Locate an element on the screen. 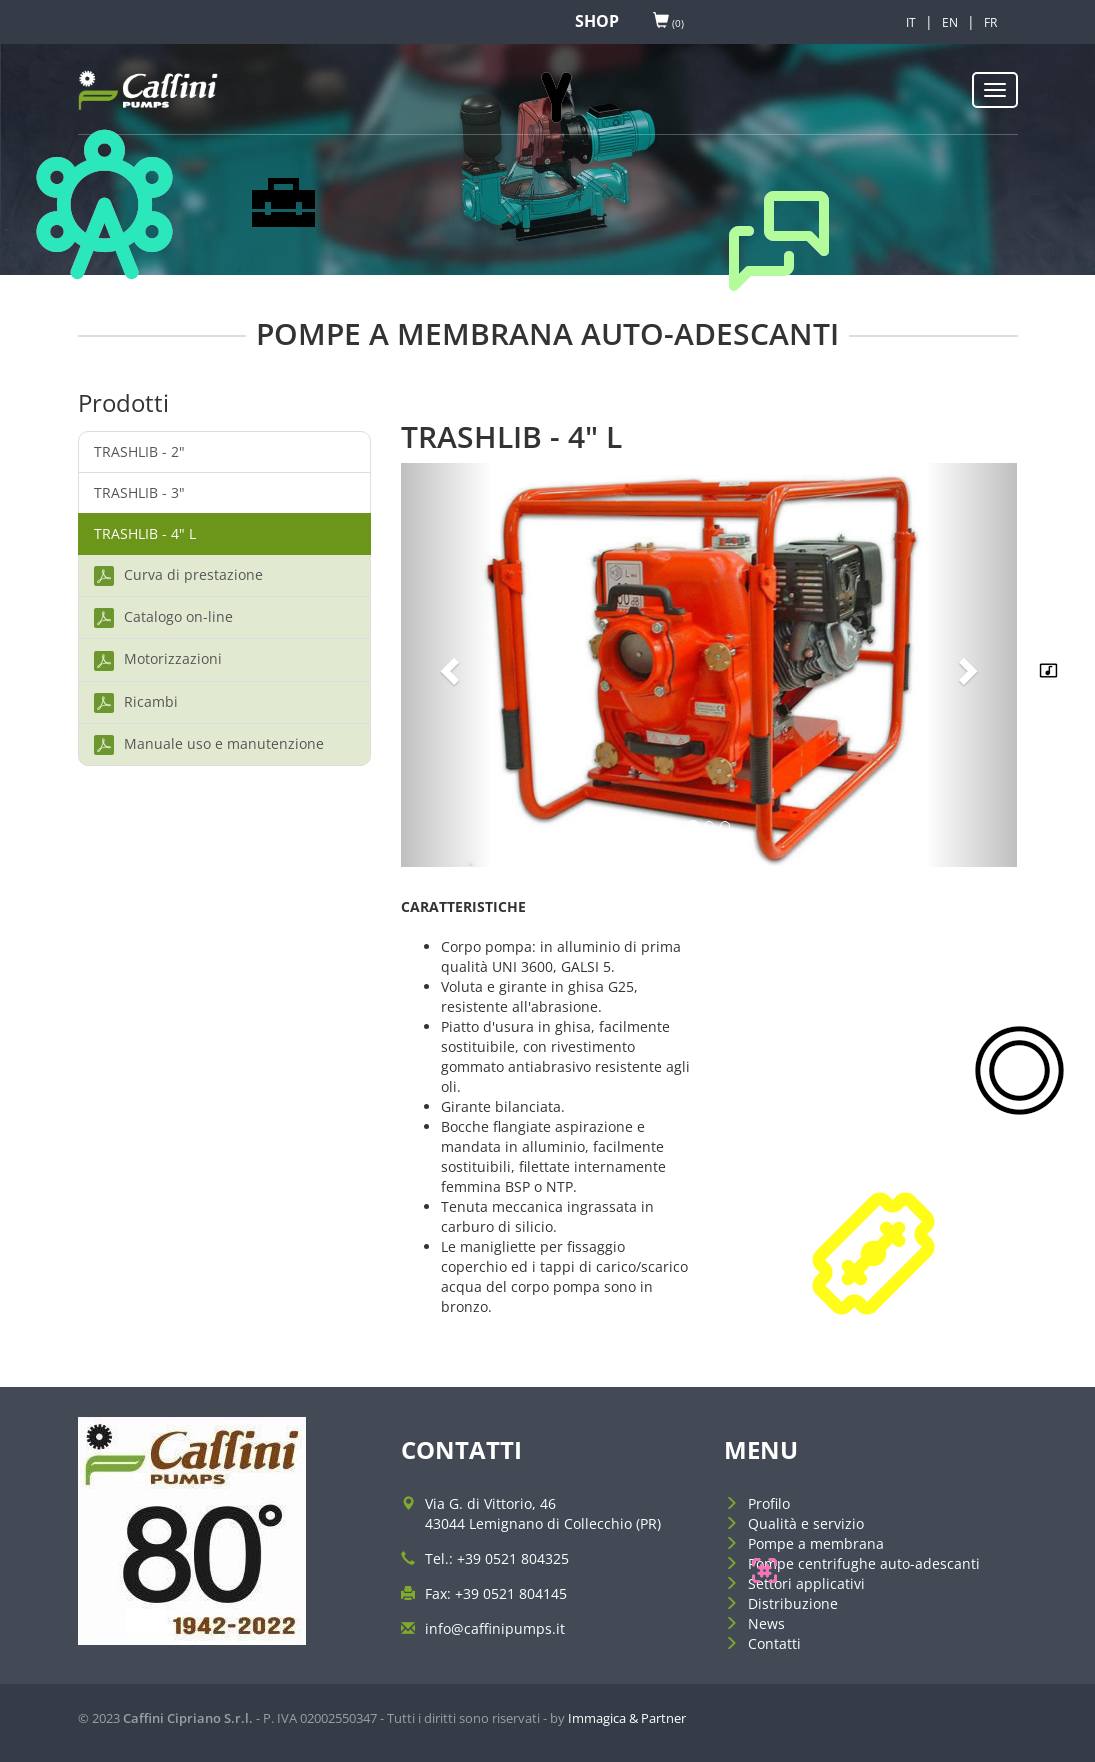 This screenshot has height=1762, width=1095. cutting or trimming tool is located at coordinates (873, 1253).